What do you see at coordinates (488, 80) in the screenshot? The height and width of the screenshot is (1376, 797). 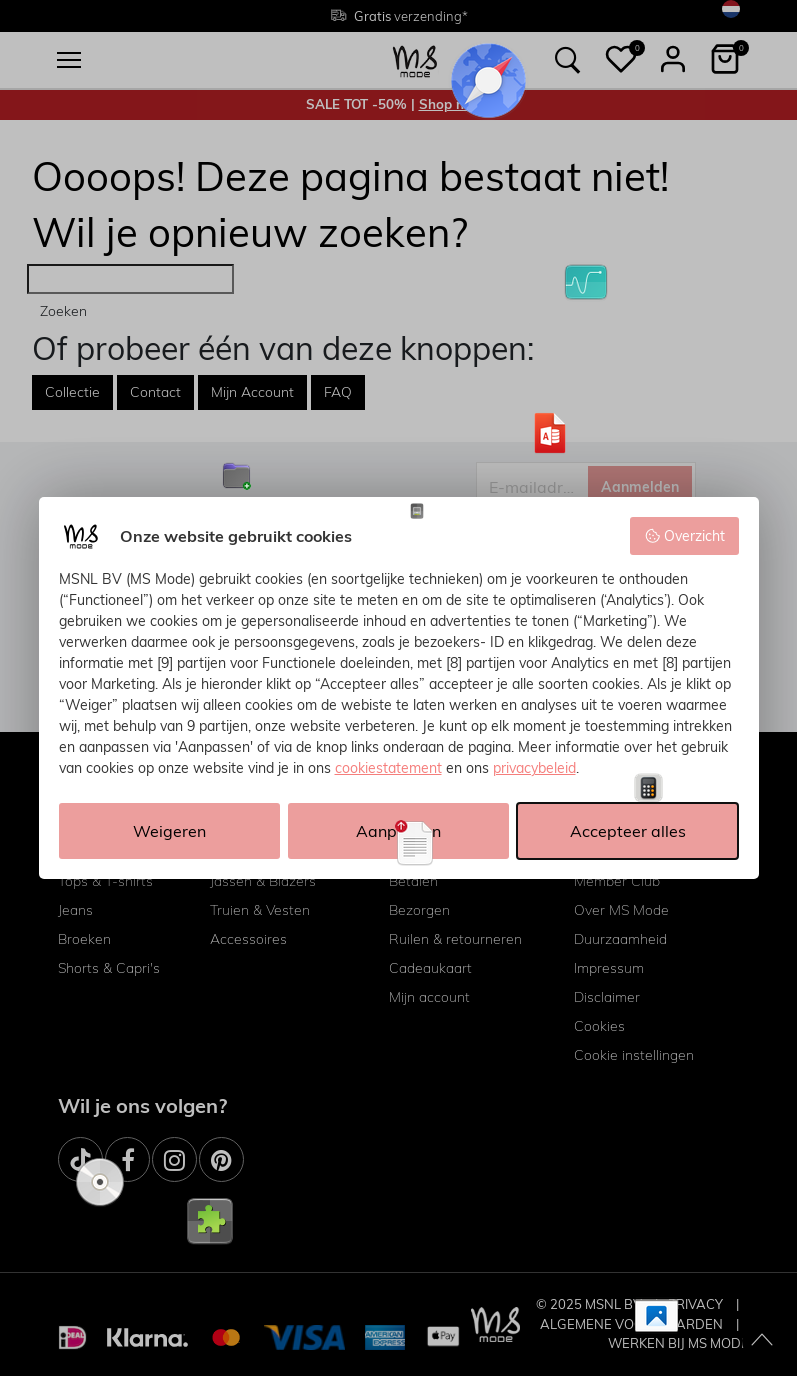 I see `open the web browser` at bounding box center [488, 80].